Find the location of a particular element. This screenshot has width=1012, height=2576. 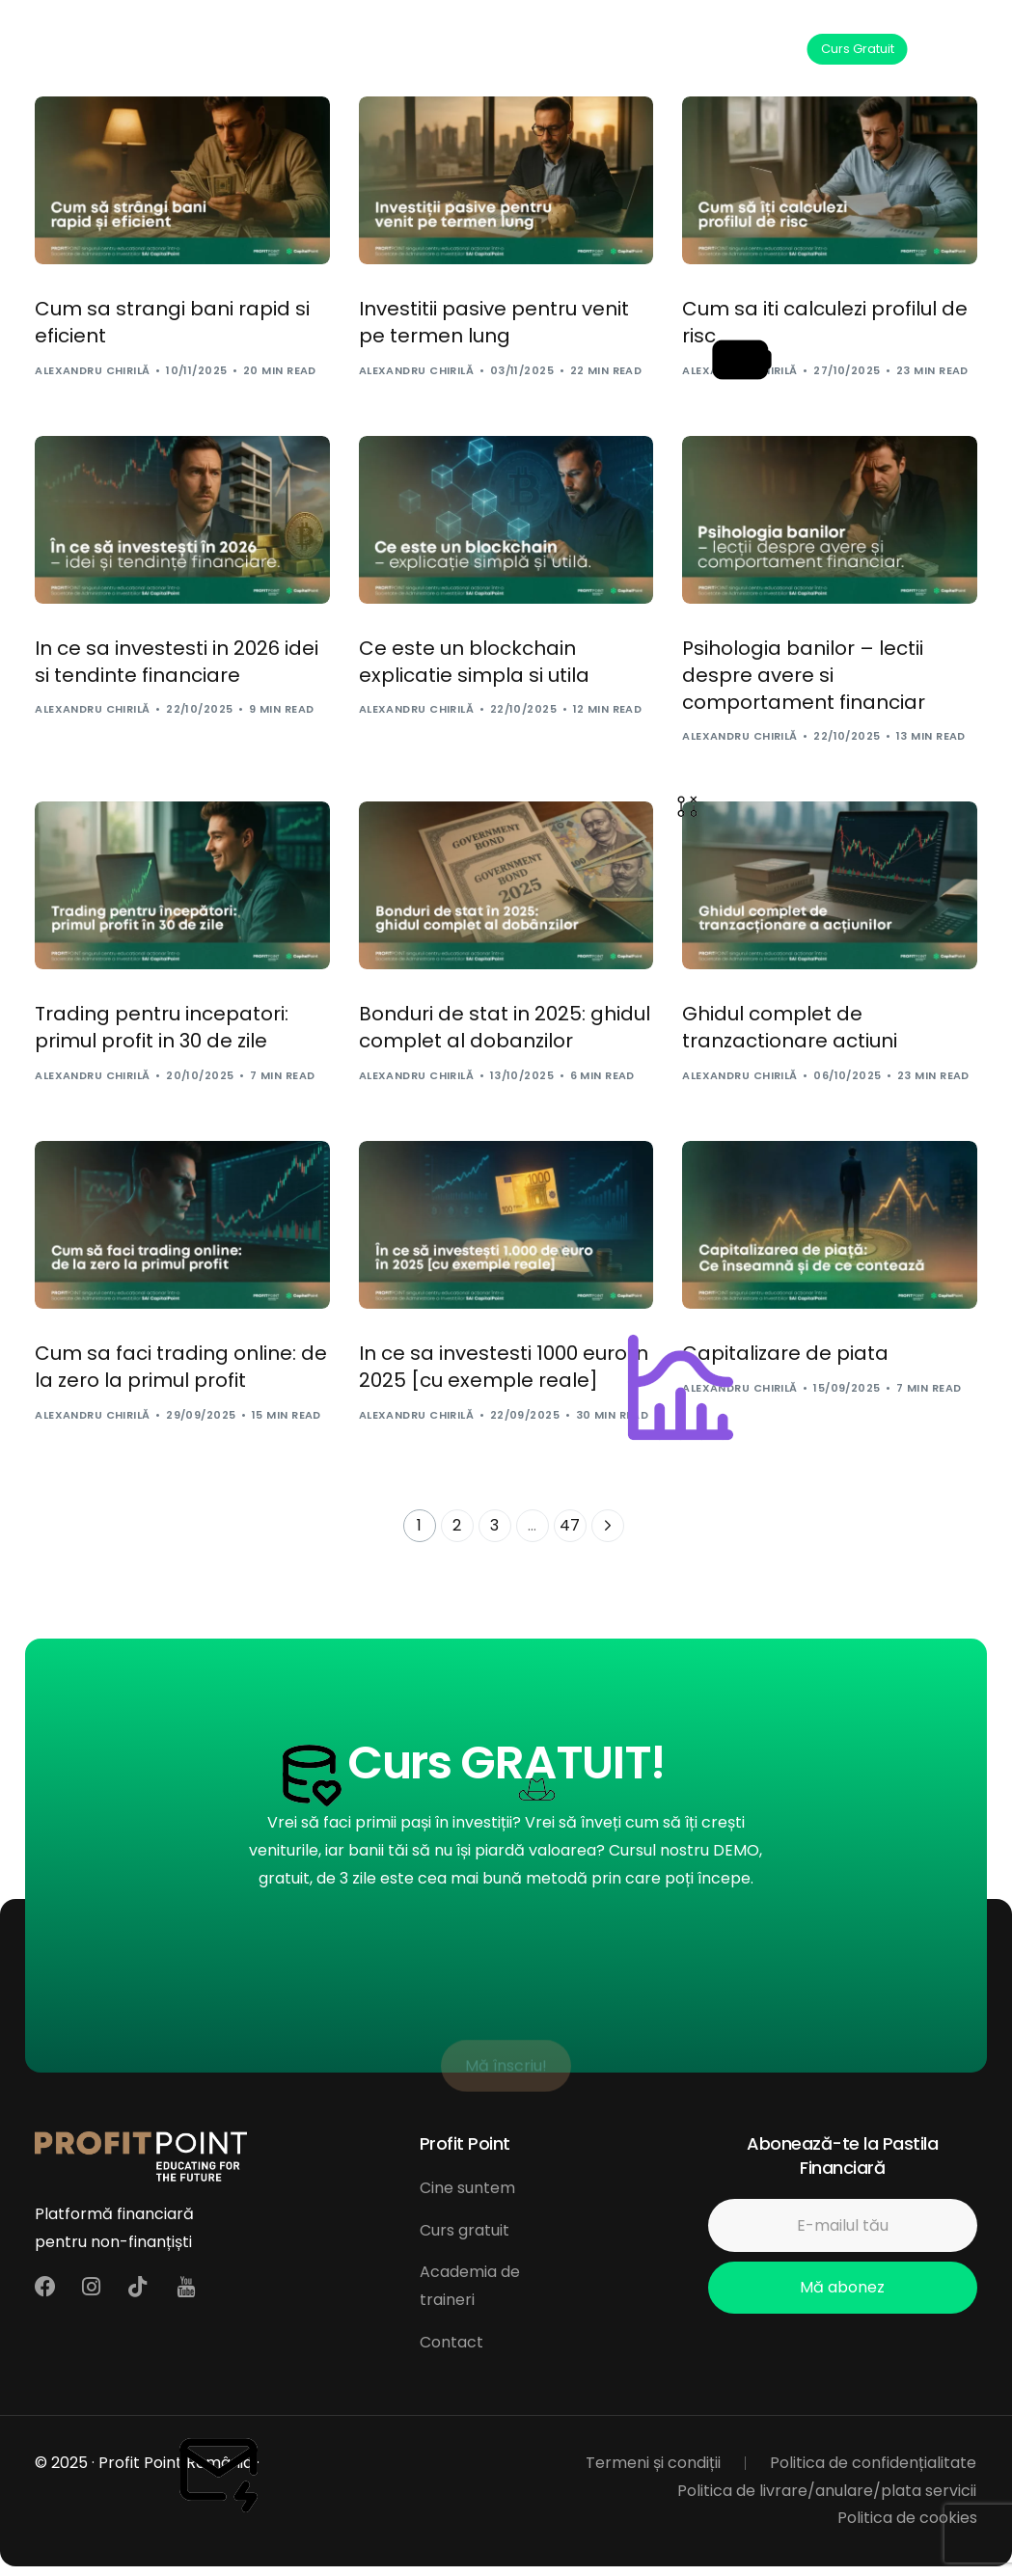

view histogram or distribution chart is located at coordinates (680, 1387).